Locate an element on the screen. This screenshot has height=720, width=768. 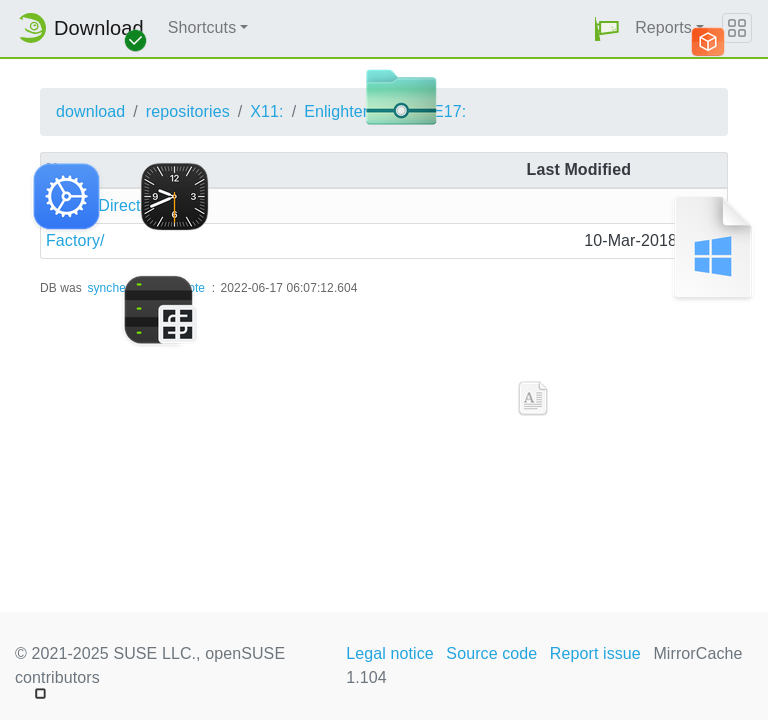
open the clock app is located at coordinates (174, 196).